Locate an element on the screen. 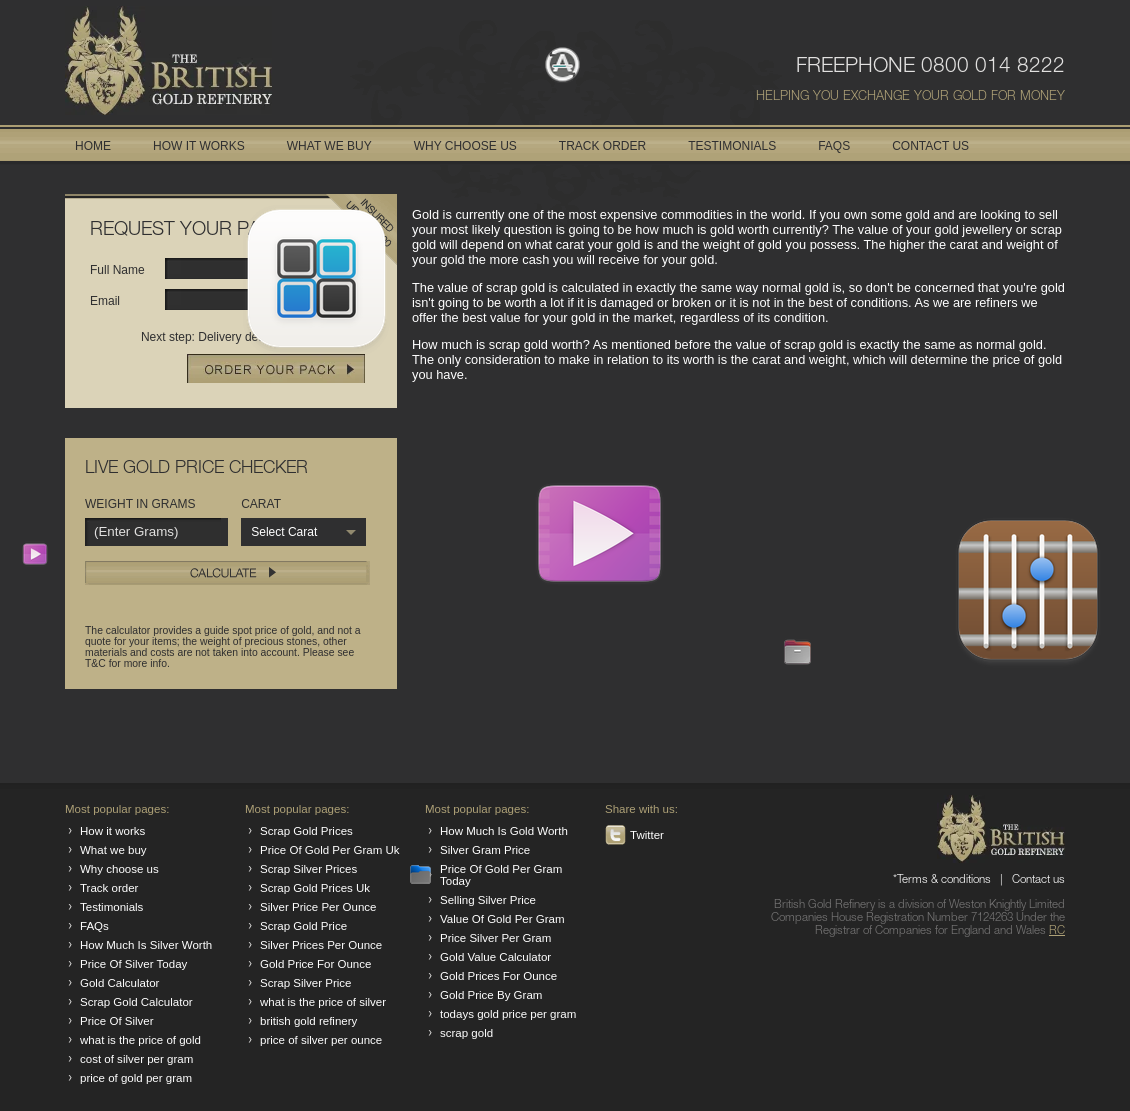 The height and width of the screenshot is (1111, 1130). open the software update manager is located at coordinates (562, 64).